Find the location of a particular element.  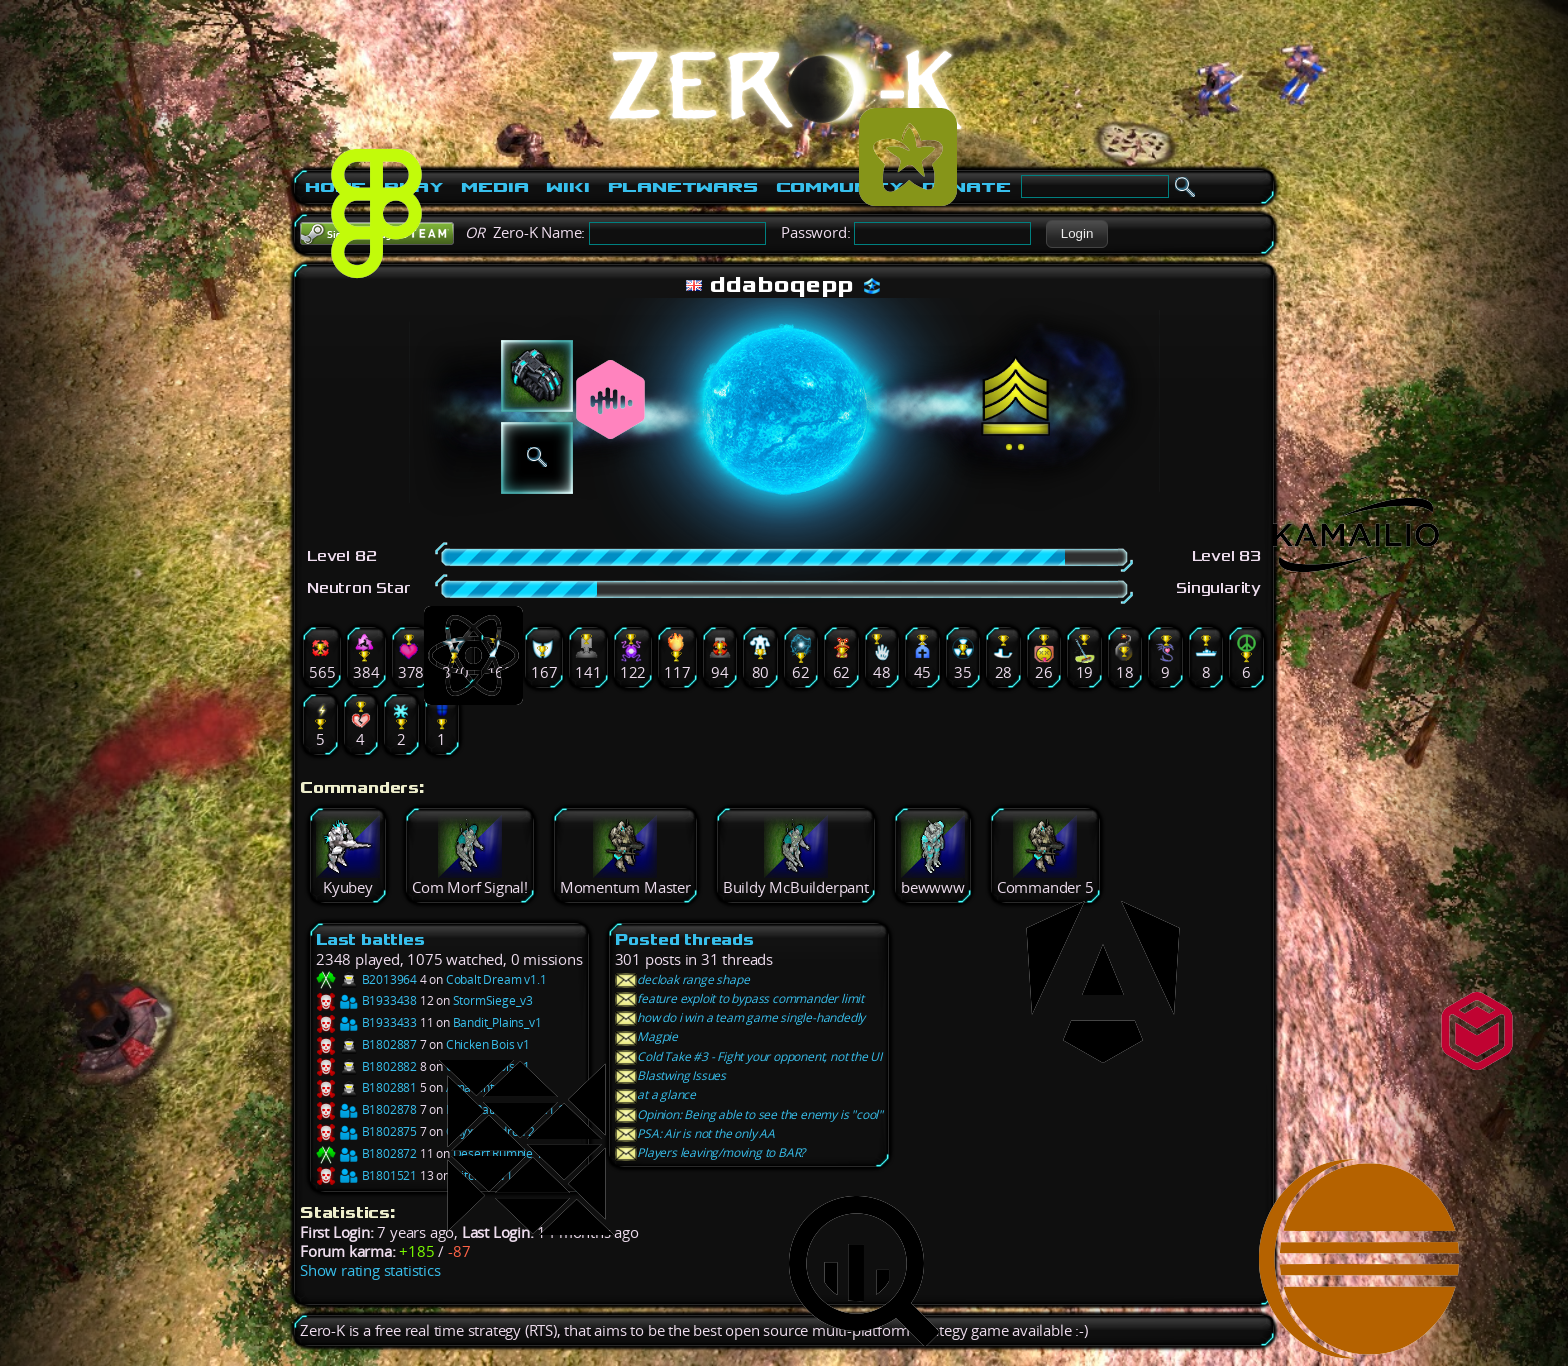

access Google BigQuery data warehouse is located at coordinates (864, 1271).